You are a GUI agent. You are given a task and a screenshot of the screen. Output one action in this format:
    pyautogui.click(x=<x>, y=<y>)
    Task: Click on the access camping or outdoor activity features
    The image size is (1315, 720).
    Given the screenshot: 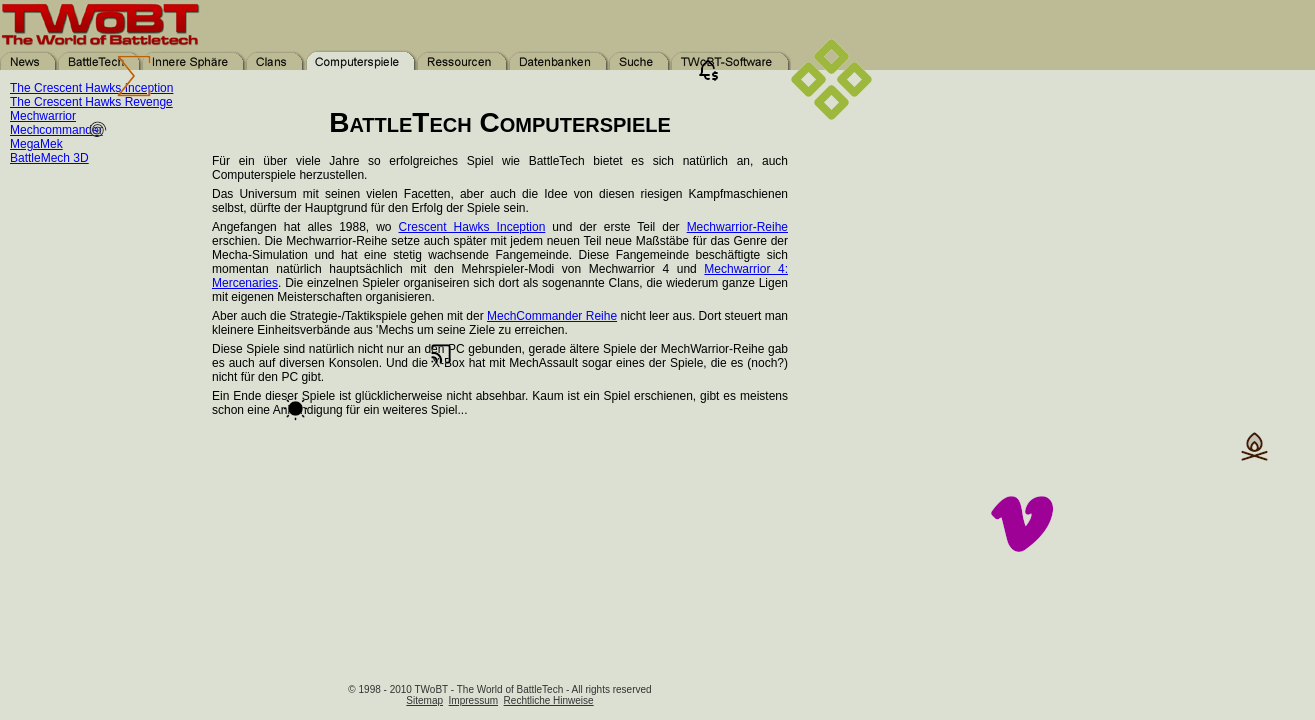 What is the action you would take?
    pyautogui.click(x=1254, y=446)
    